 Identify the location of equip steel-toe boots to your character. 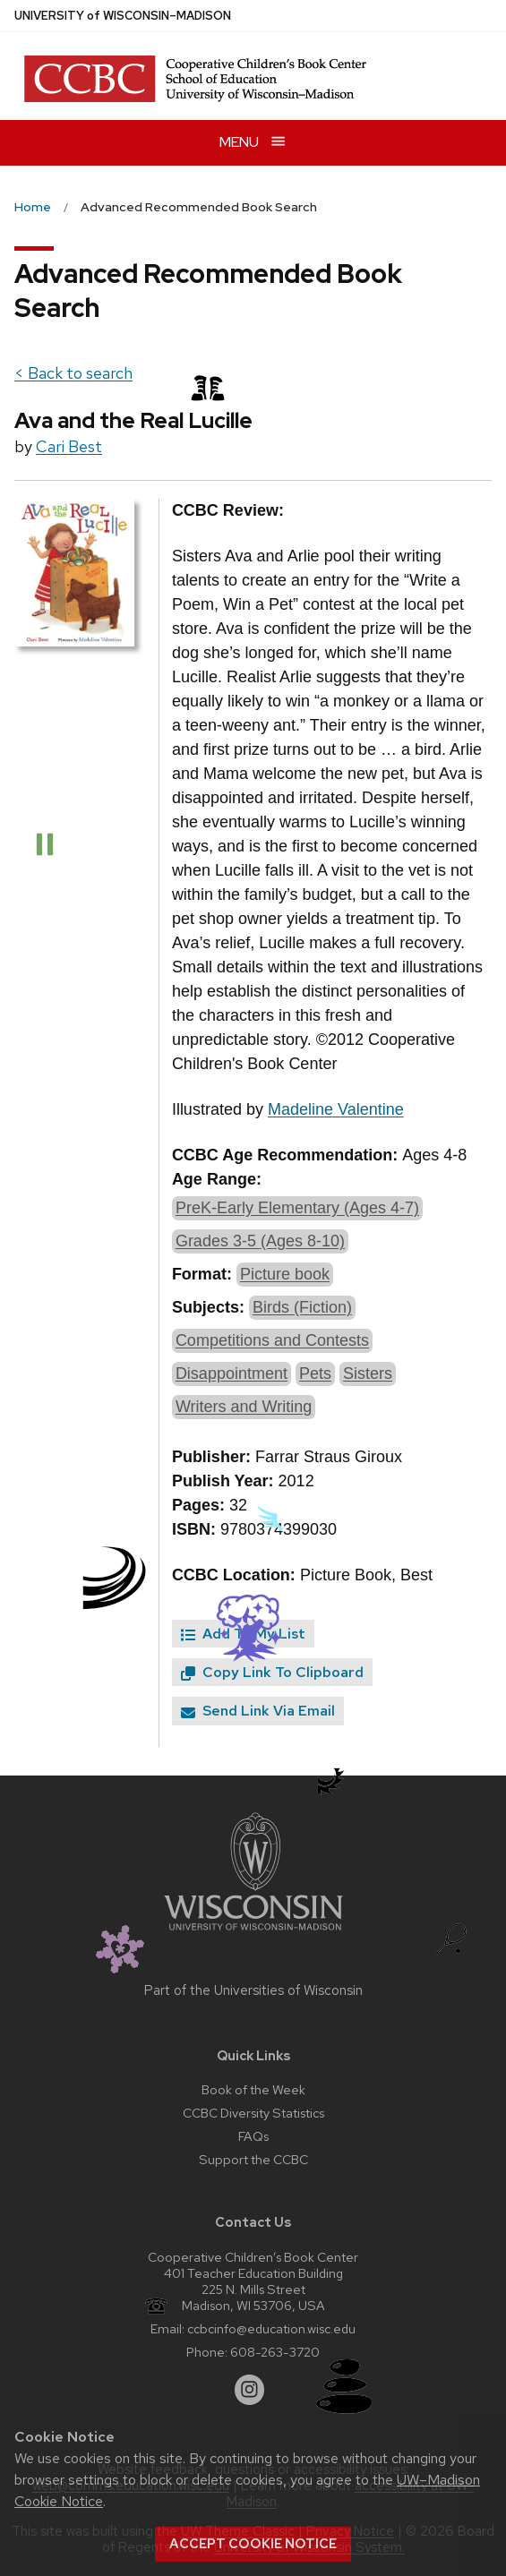
(208, 388).